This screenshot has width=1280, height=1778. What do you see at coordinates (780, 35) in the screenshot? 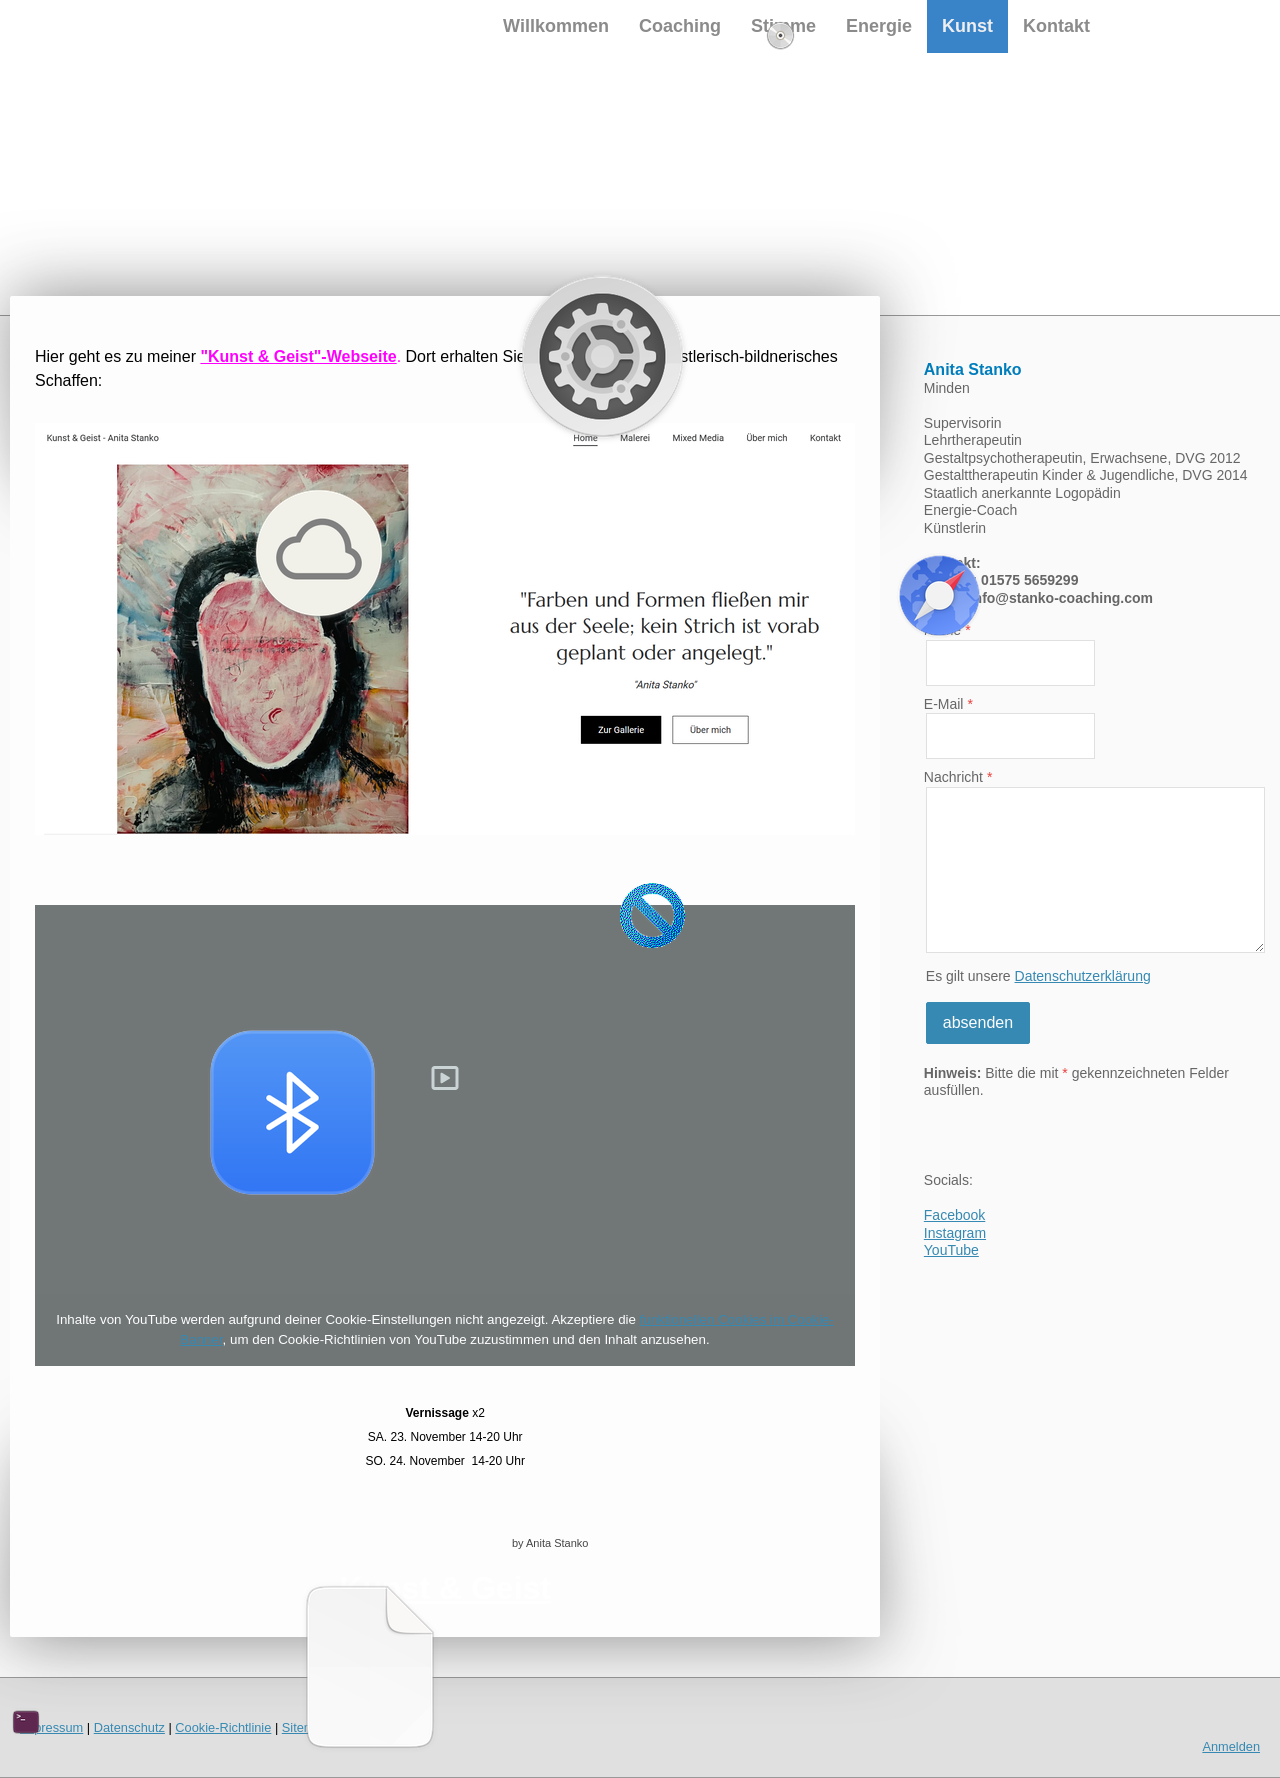
I see `indicates a DVD+R disc drive or media` at bounding box center [780, 35].